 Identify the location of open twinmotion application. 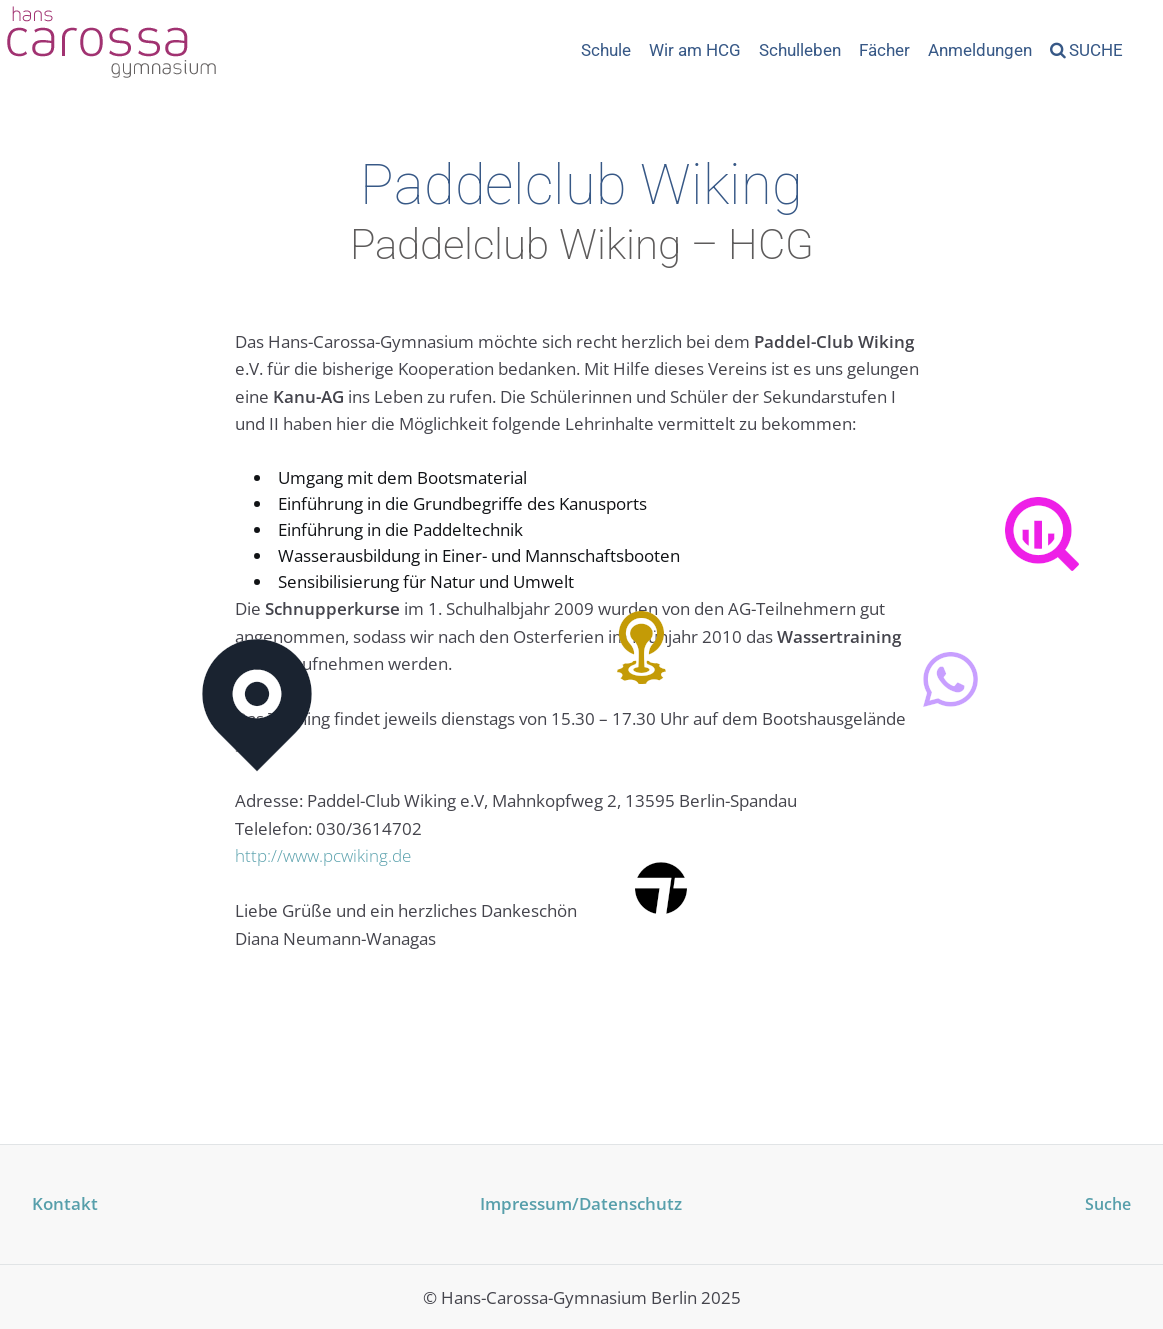
(661, 888).